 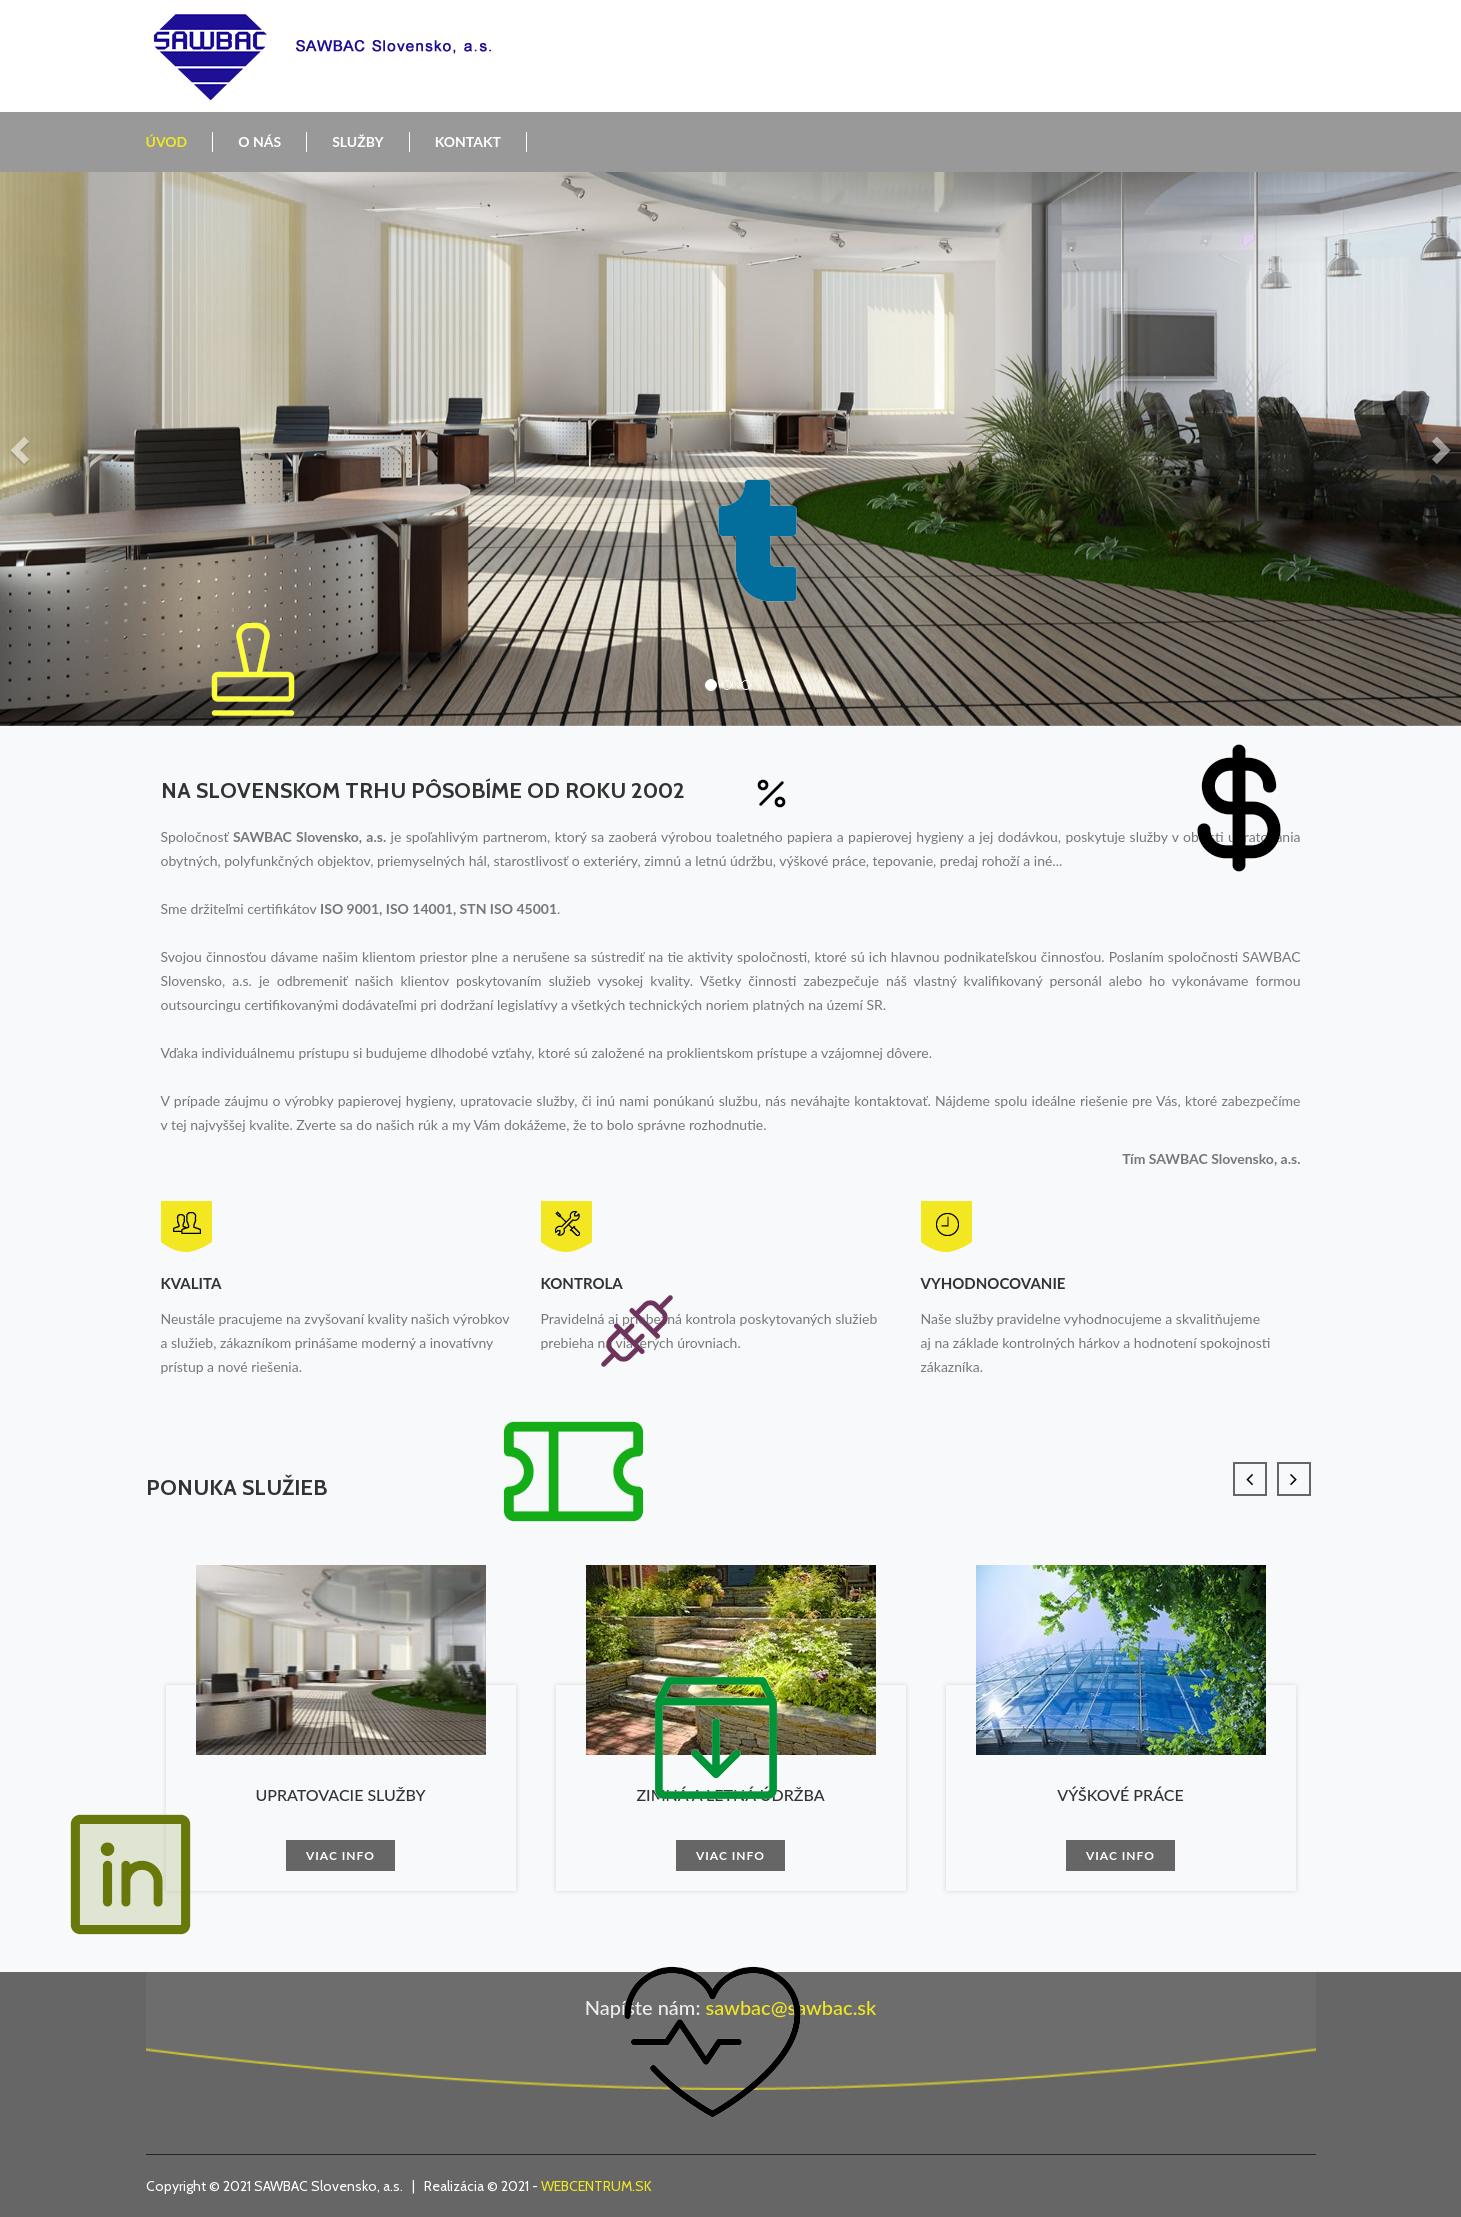 I want to click on link to patreon profile or support page, so click(x=1248, y=240).